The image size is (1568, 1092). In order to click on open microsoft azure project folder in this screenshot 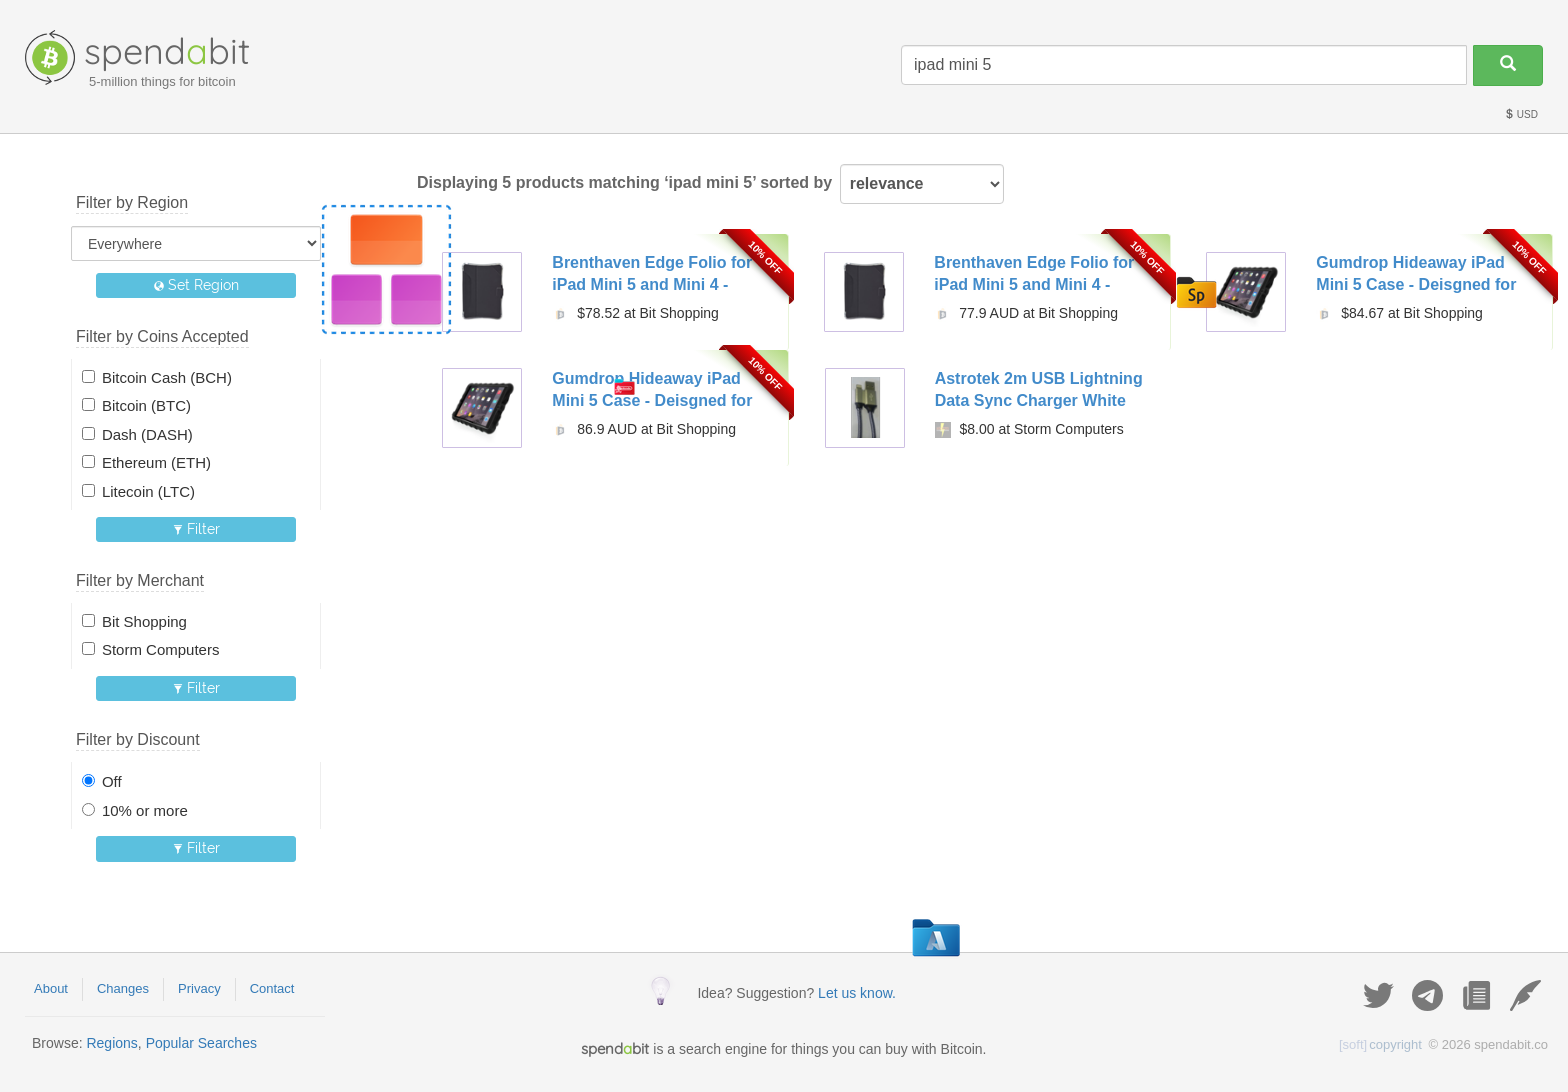, I will do `click(936, 939)`.